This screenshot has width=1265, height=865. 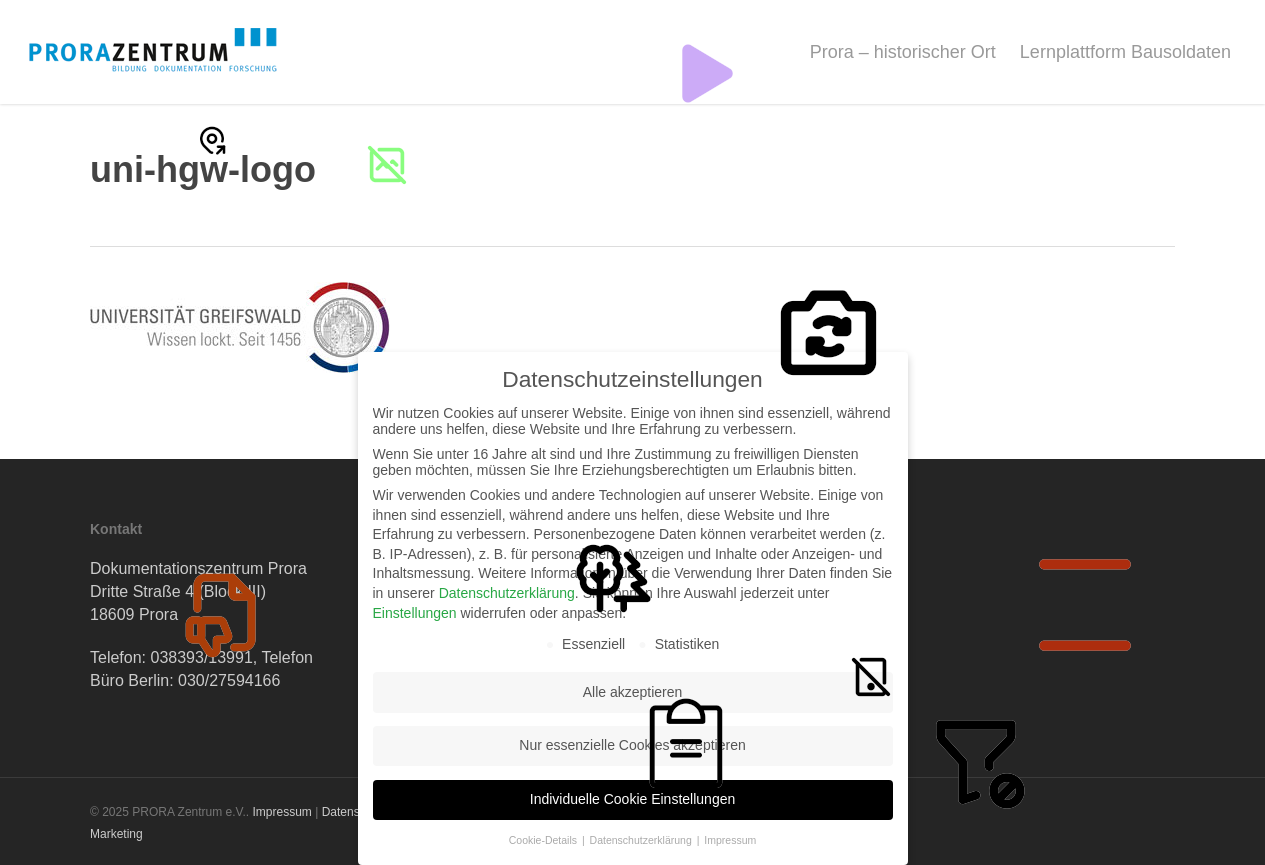 What do you see at coordinates (707, 73) in the screenshot?
I see `play media or video content` at bounding box center [707, 73].